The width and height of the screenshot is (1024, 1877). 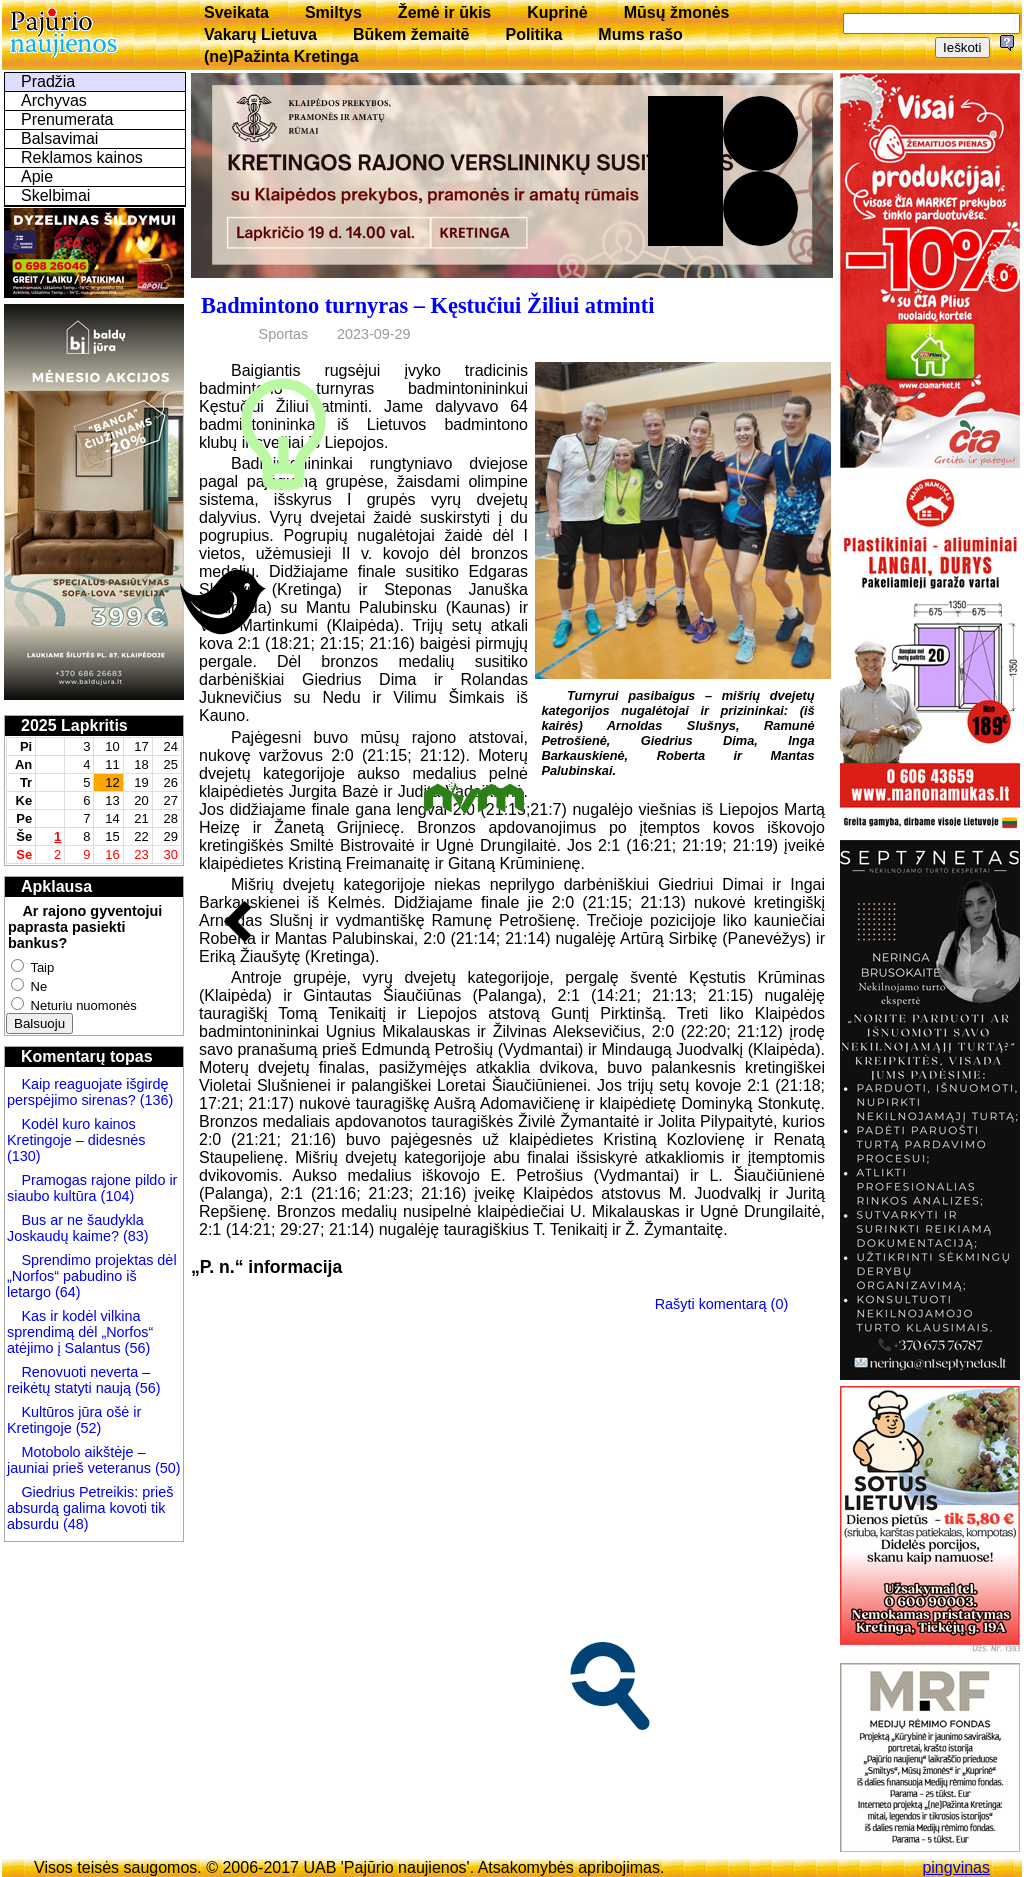 What do you see at coordinates (610, 1686) in the screenshot?
I see `open Startpage private search engine` at bounding box center [610, 1686].